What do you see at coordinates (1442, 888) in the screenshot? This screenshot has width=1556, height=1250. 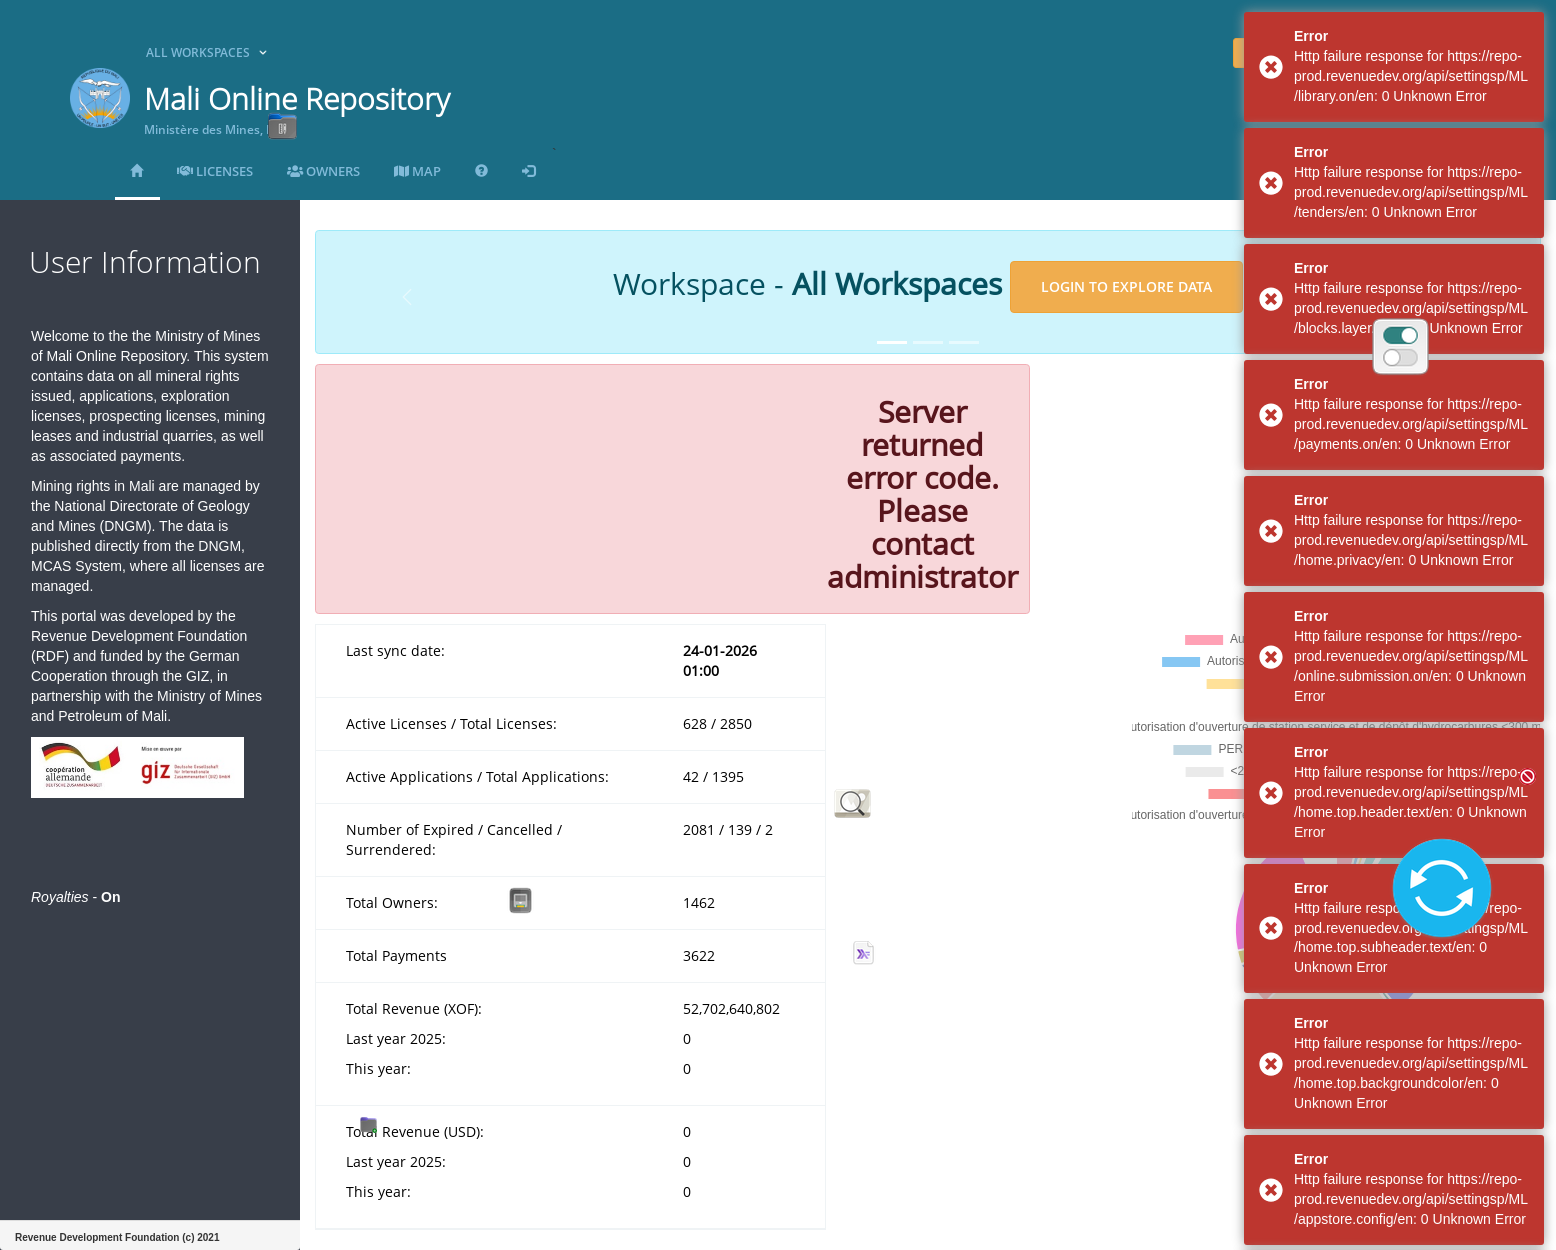 I see `dropbox is currently syncing files` at bounding box center [1442, 888].